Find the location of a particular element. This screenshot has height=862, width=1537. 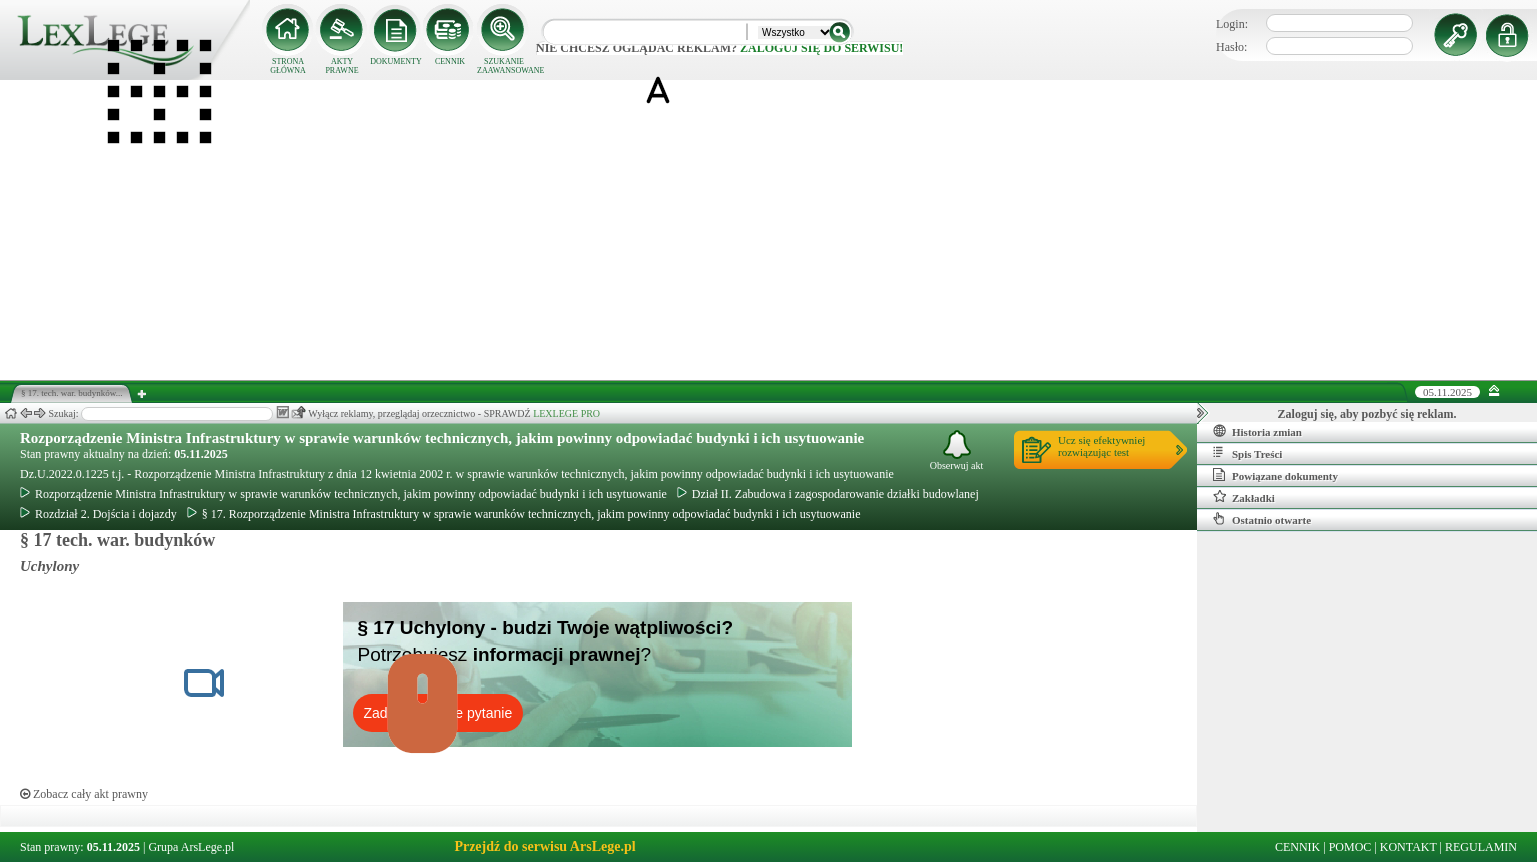

start or join a Zoom meeting is located at coordinates (204, 683).